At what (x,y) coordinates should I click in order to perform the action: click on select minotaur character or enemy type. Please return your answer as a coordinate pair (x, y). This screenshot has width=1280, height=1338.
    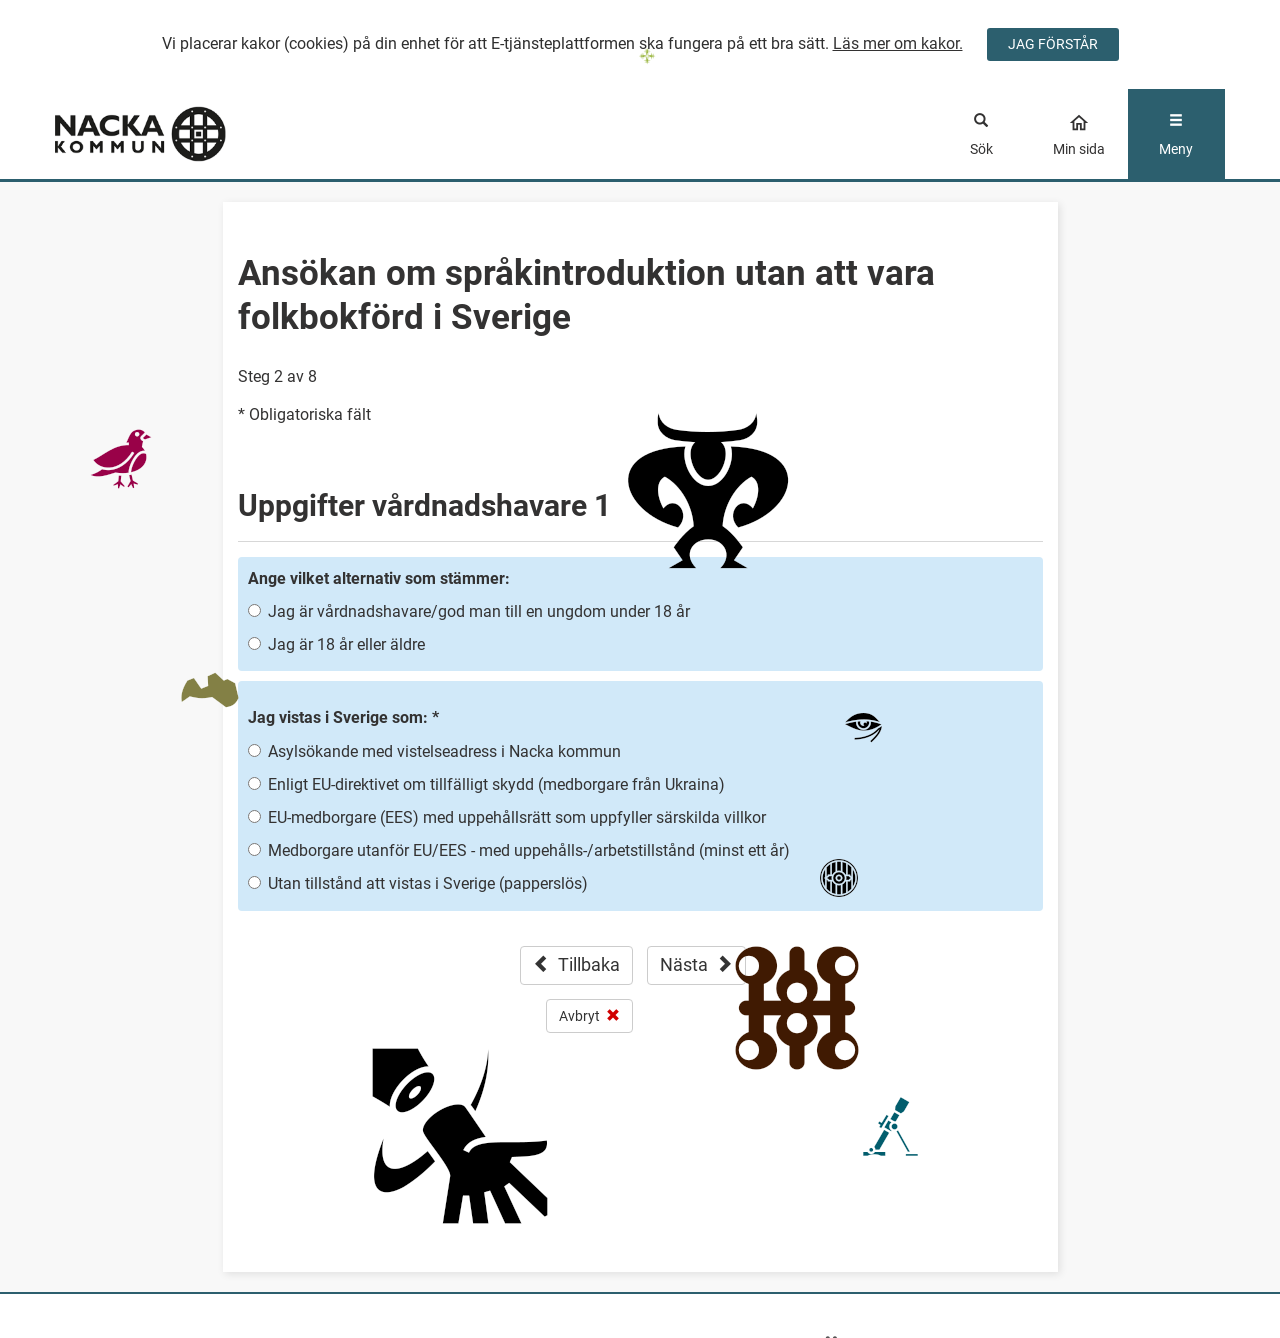
    Looking at the image, I should click on (707, 492).